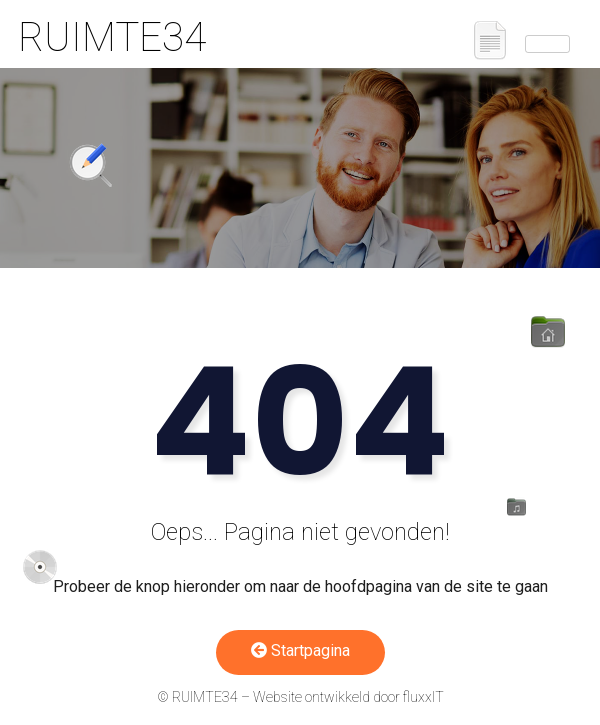 The image size is (600, 725). Describe the element at coordinates (40, 567) in the screenshot. I see `audio CD or optical media device` at that location.